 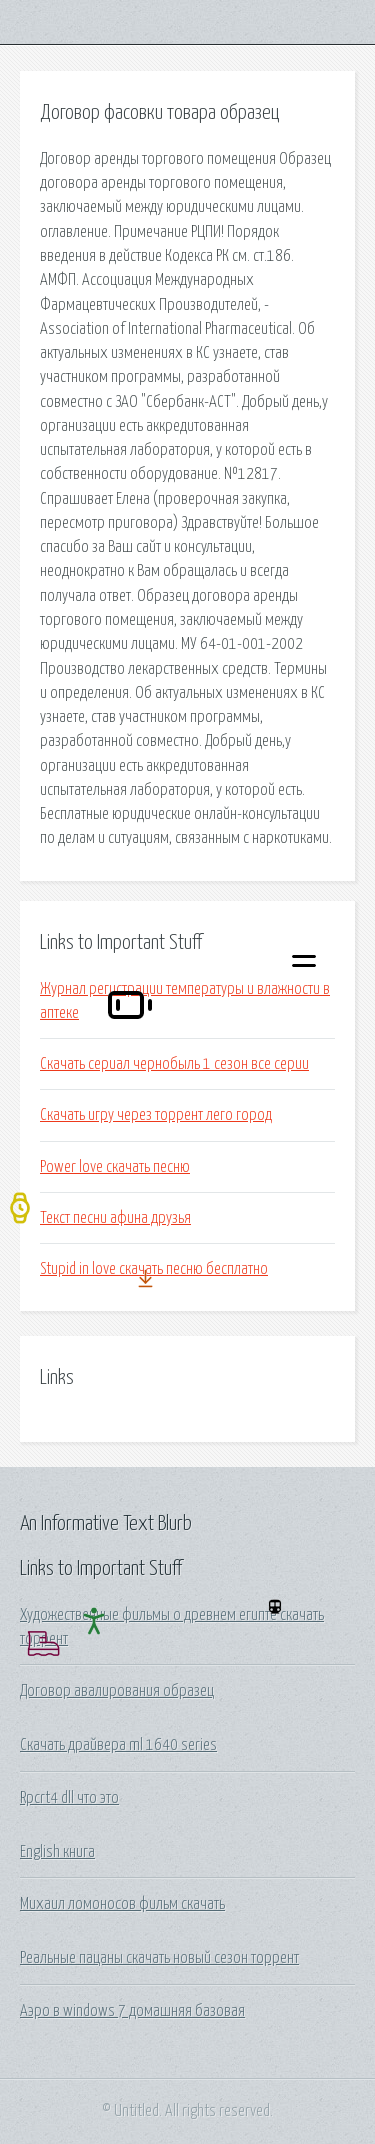 I want to click on download a file to your device, so click(x=145, y=1278).